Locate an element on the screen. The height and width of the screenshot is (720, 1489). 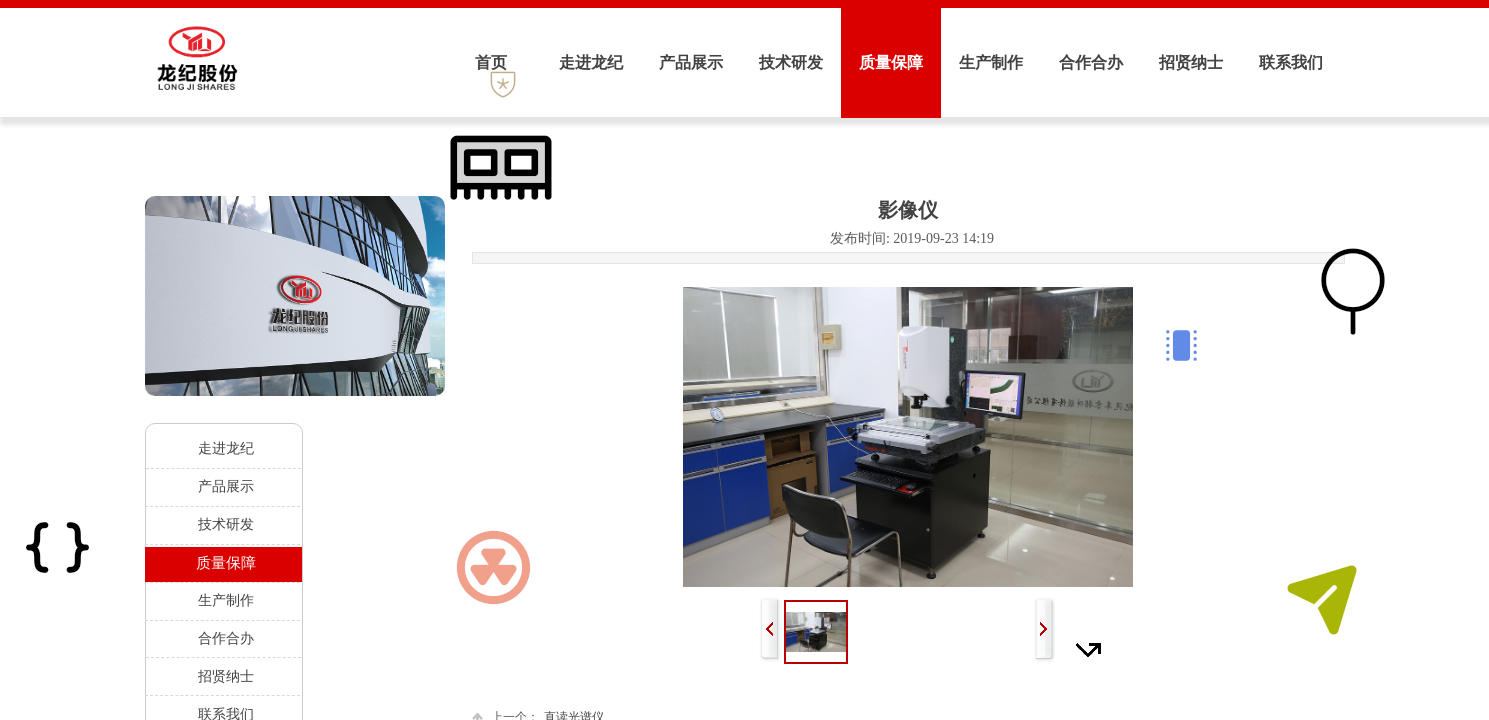
view container or package contents is located at coordinates (1181, 345).